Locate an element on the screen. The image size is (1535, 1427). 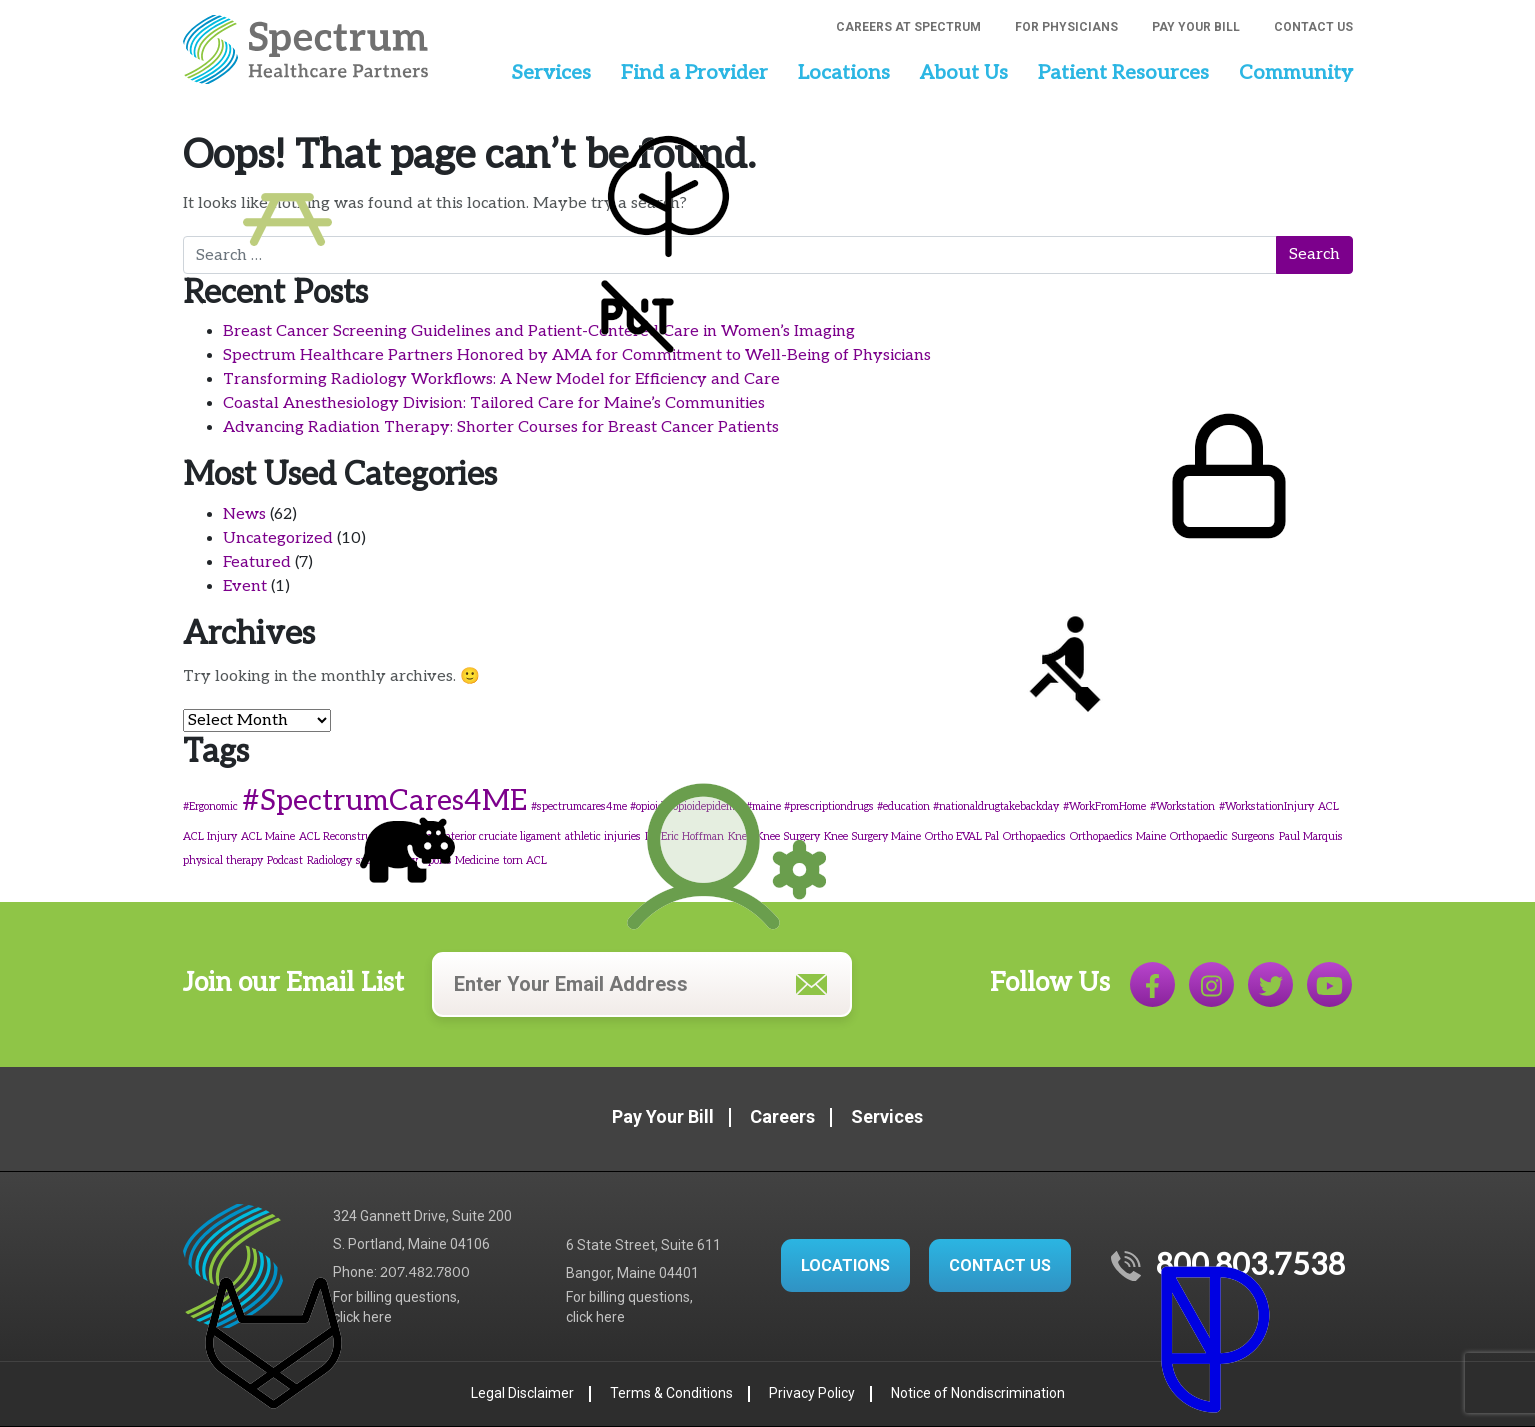
phosphor icons logo is located at coordinates (1204, 1331).